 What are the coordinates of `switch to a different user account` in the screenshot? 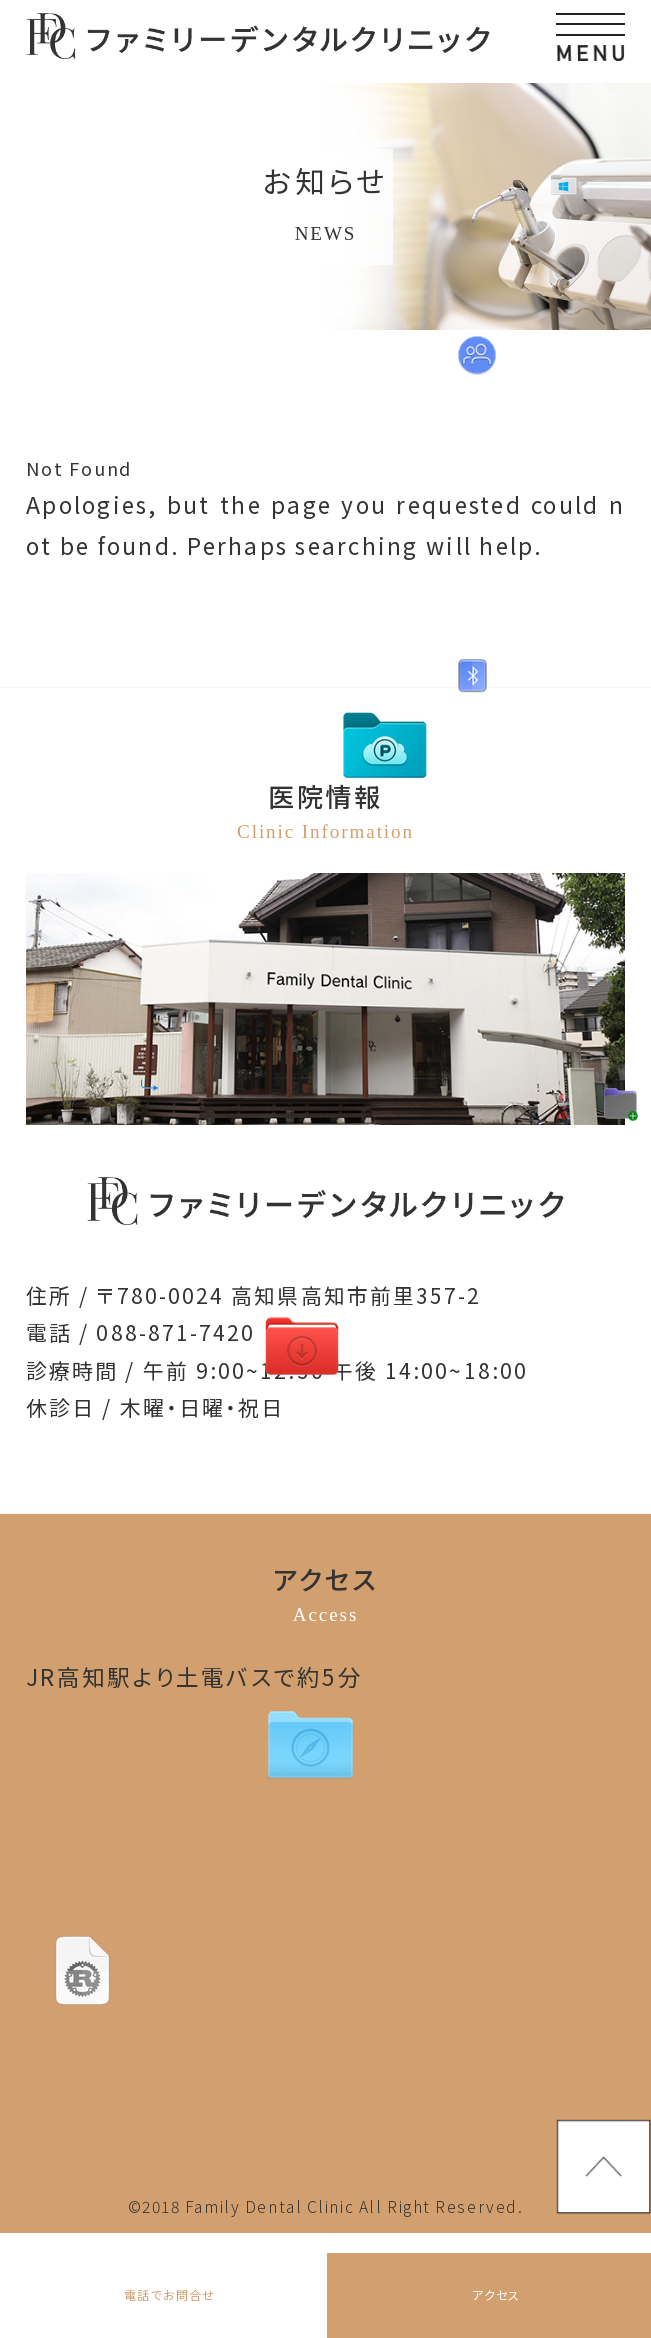 It's located at (477, 355).